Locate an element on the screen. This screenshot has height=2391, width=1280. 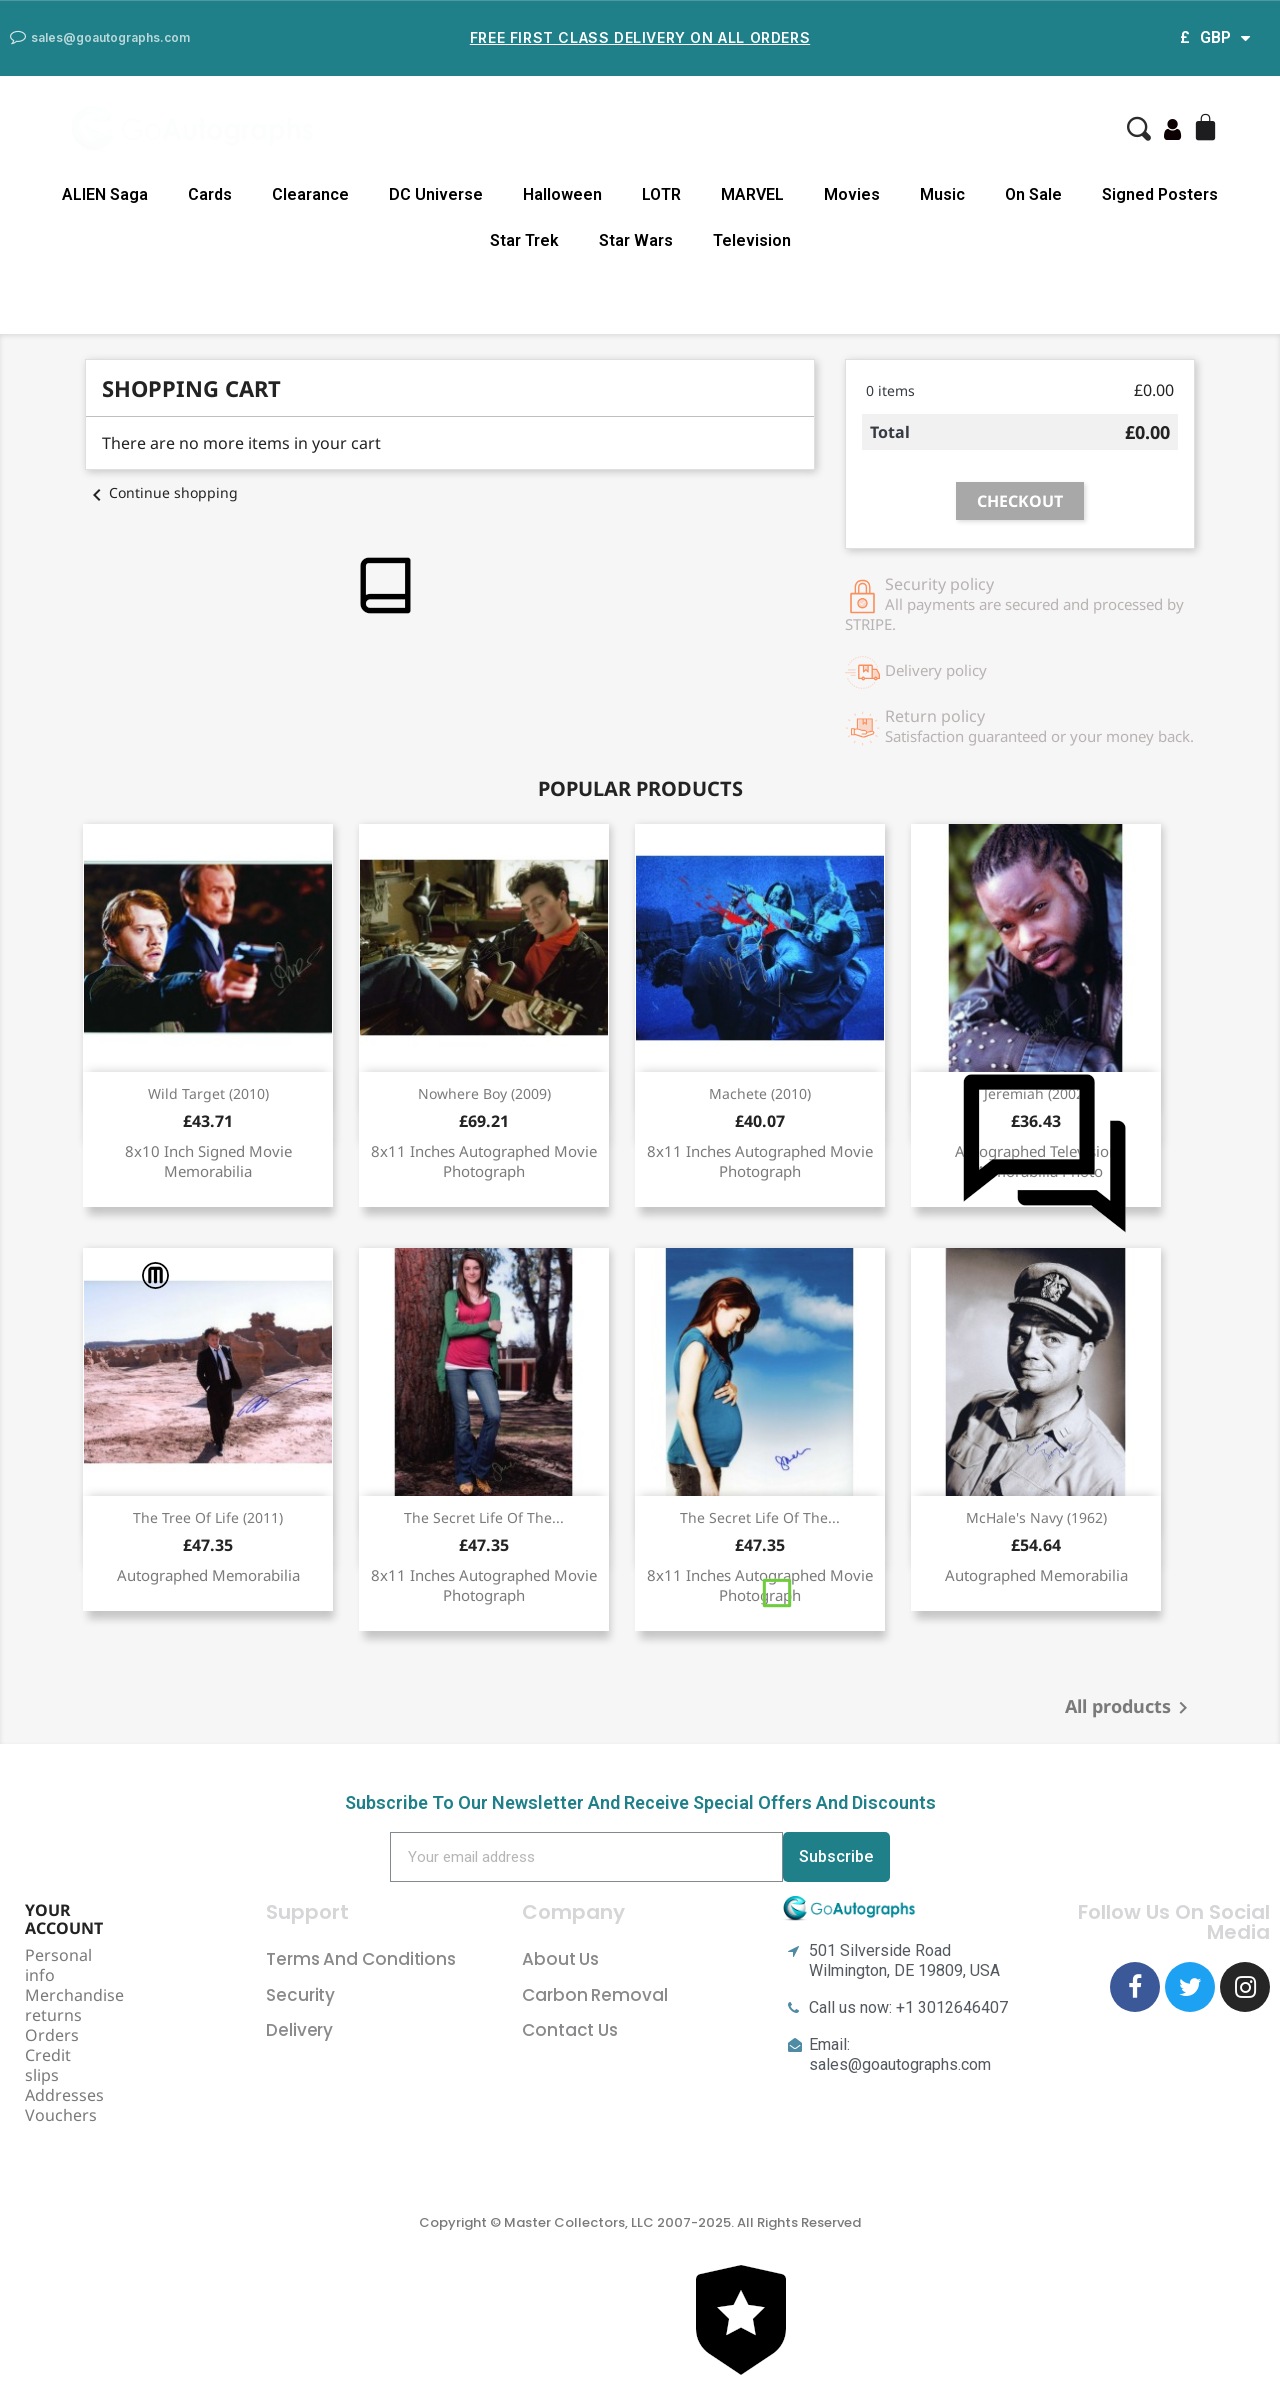
open your library or reading list is located at coordinates (385, 585).